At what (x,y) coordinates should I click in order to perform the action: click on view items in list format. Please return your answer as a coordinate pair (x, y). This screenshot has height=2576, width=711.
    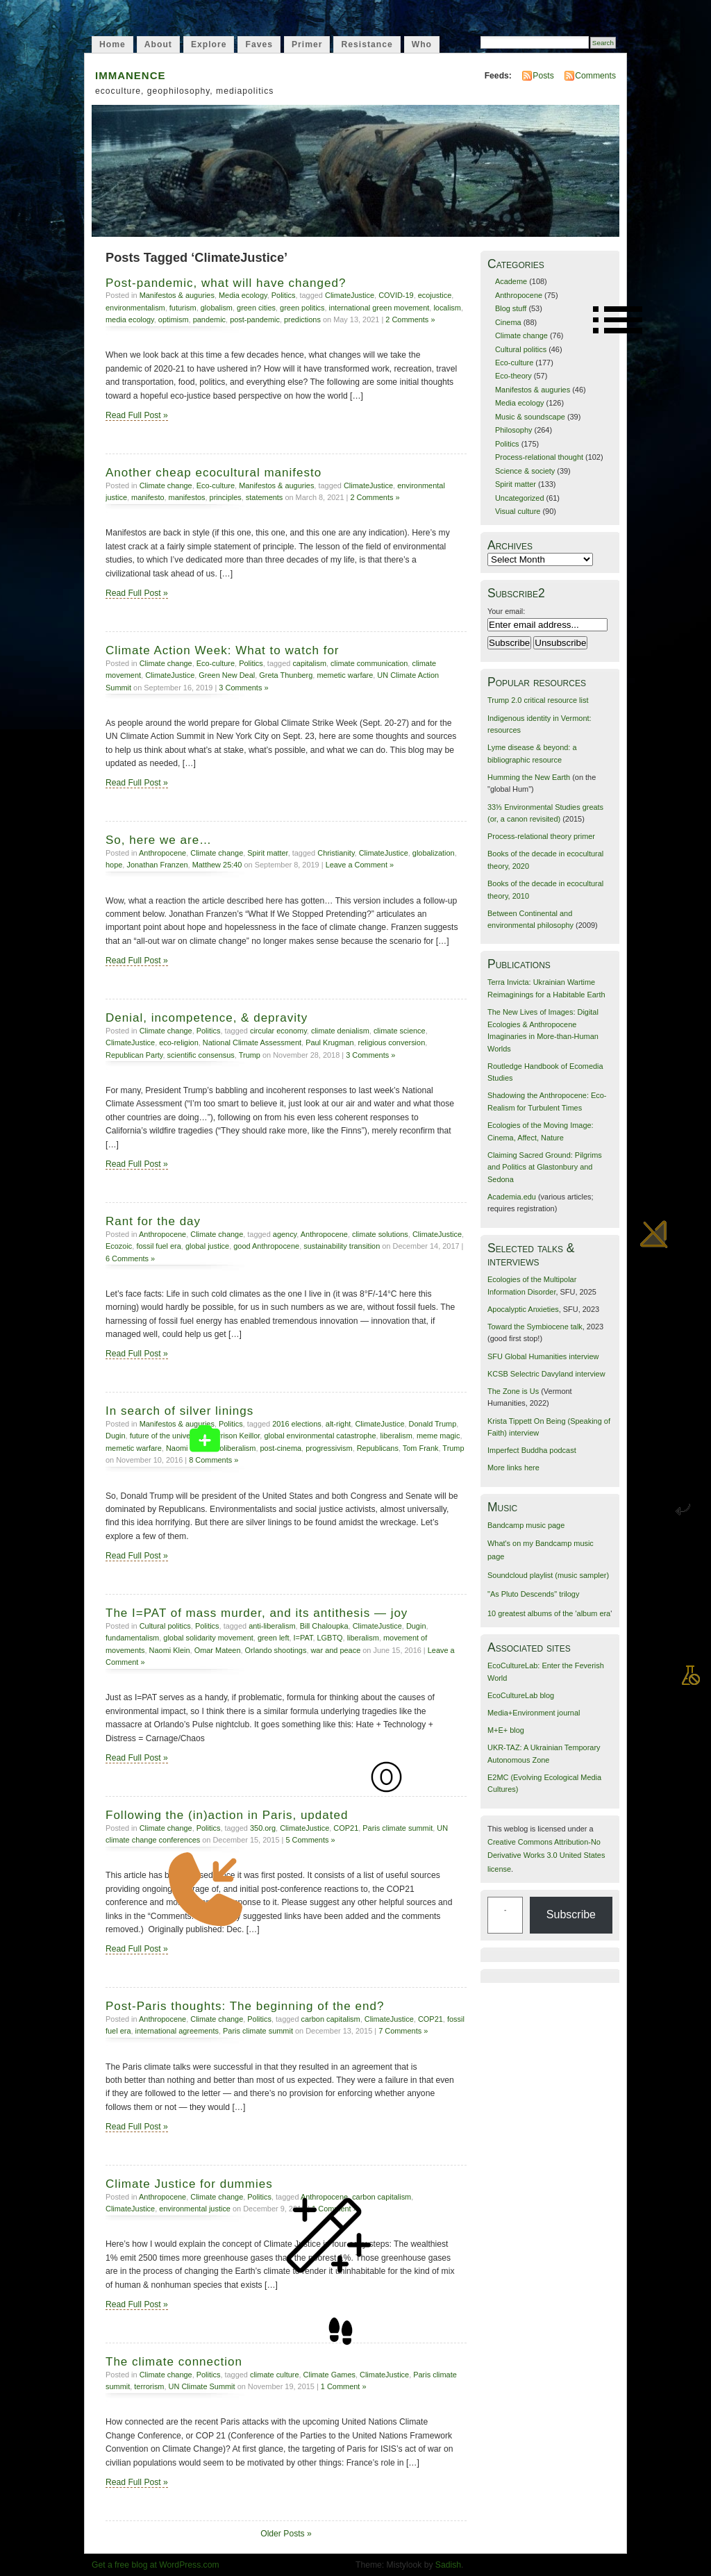
    Looking at the image, I should click on (617, 319).